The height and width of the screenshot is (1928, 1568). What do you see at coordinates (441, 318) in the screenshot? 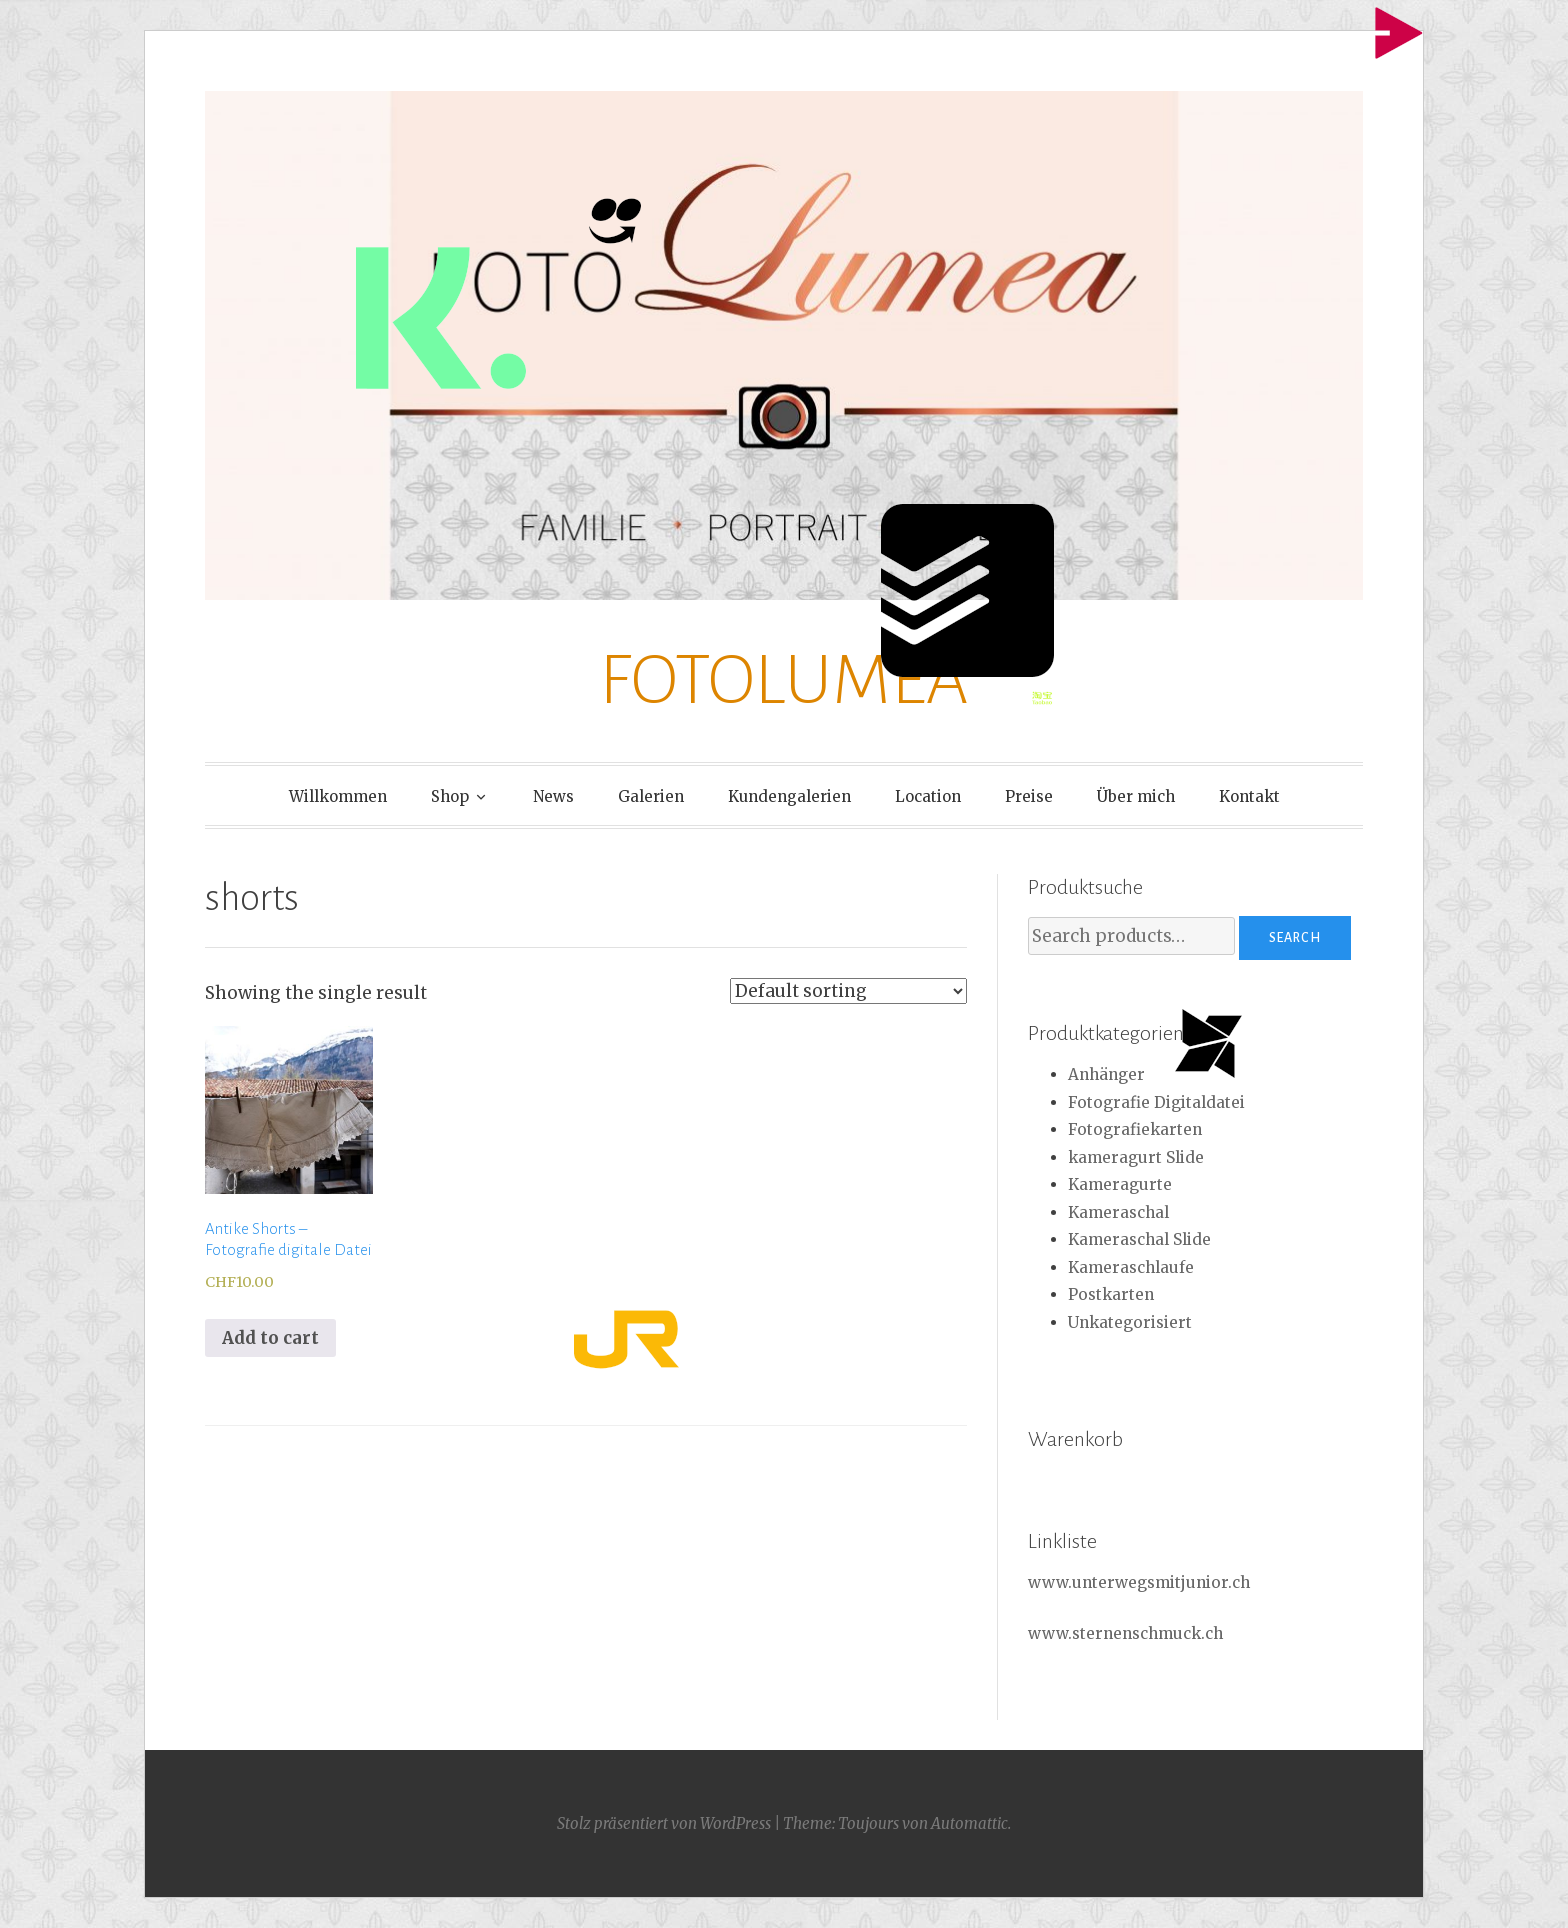
I see `pay with Klarna at checkout` at bounding box center [441, 318].